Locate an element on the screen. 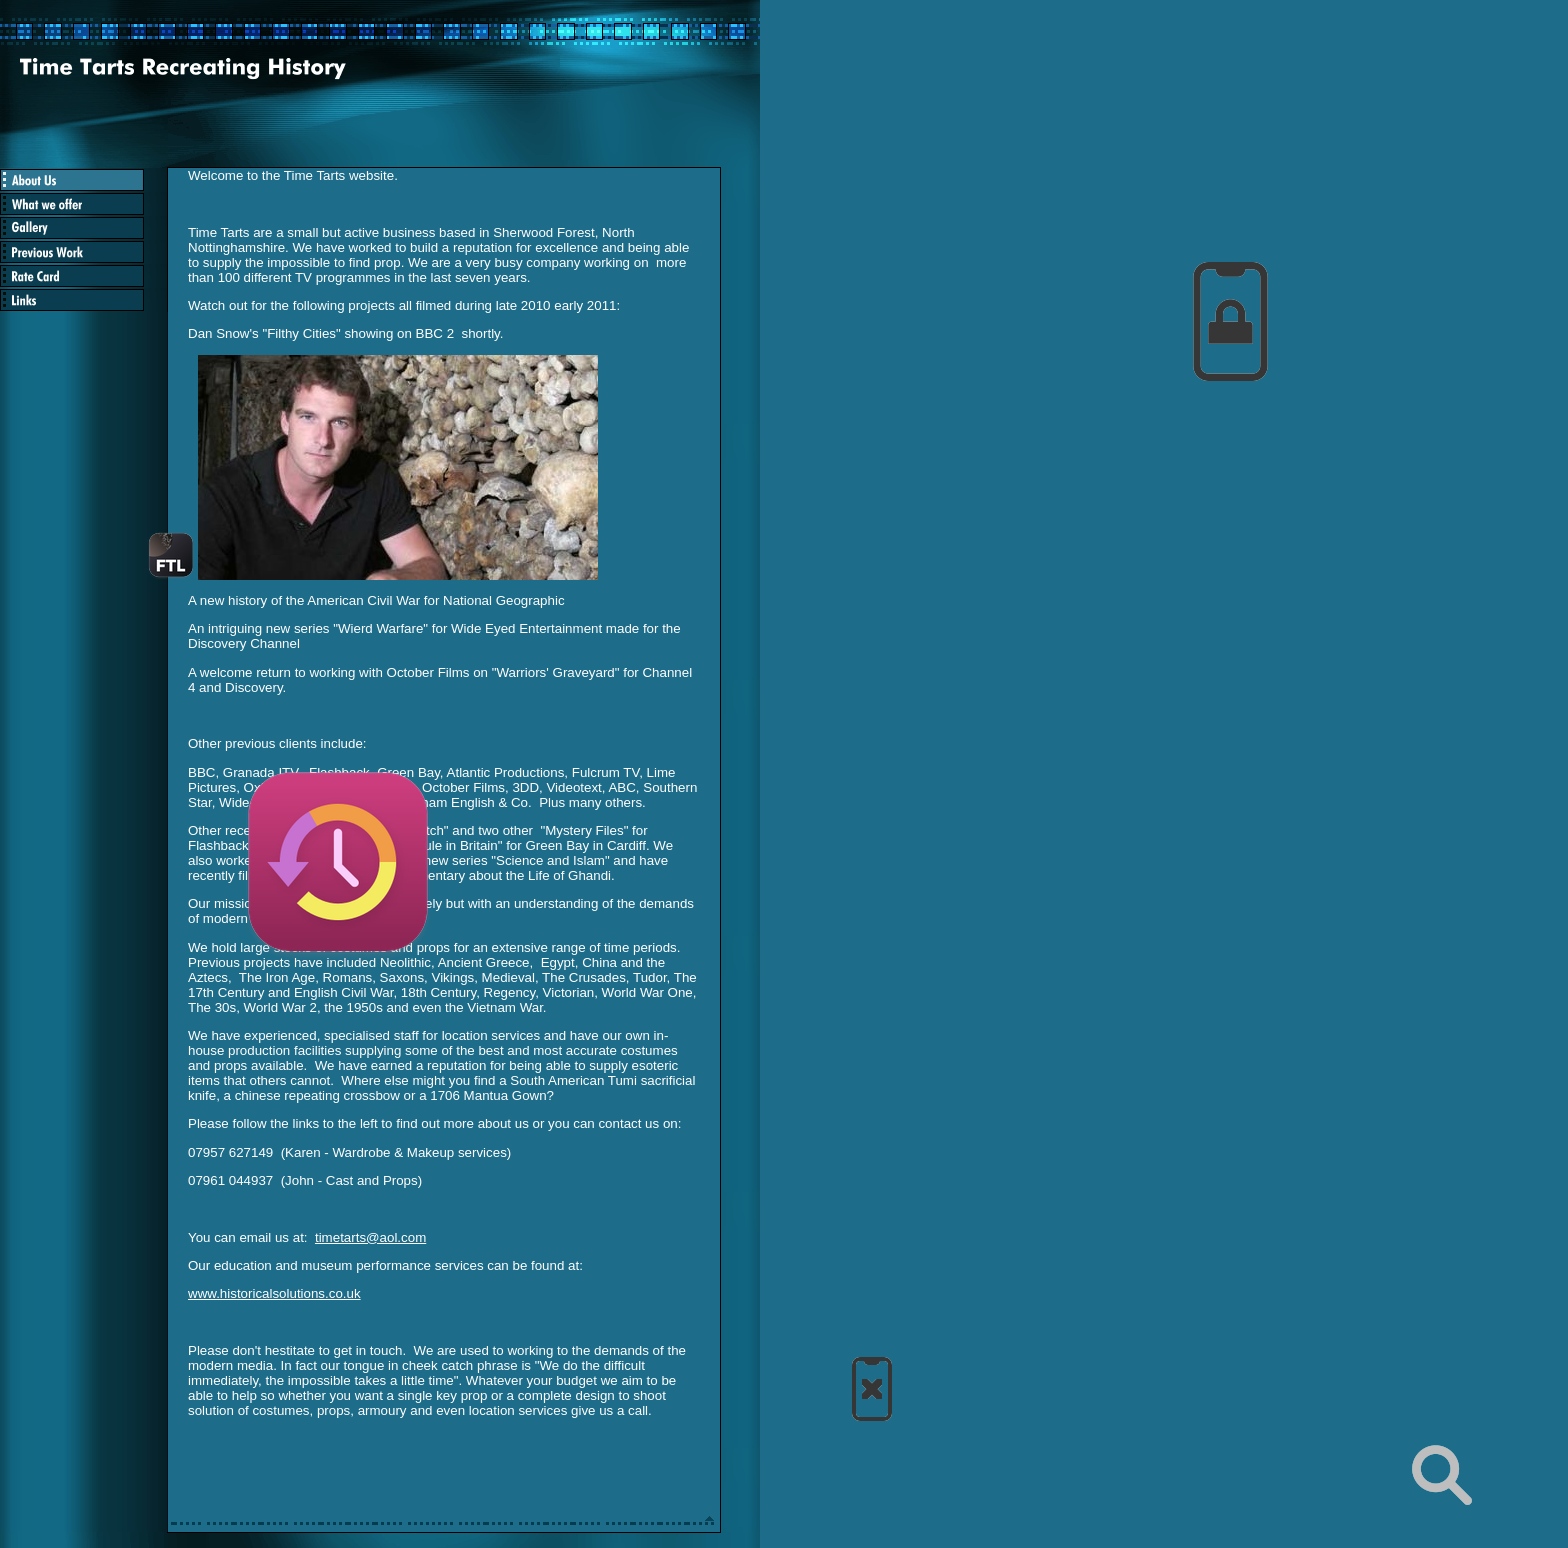 The height and width of the screenshot is (1548, 1568). open pika backup to manage system backups is located at coordinates (338, 862).